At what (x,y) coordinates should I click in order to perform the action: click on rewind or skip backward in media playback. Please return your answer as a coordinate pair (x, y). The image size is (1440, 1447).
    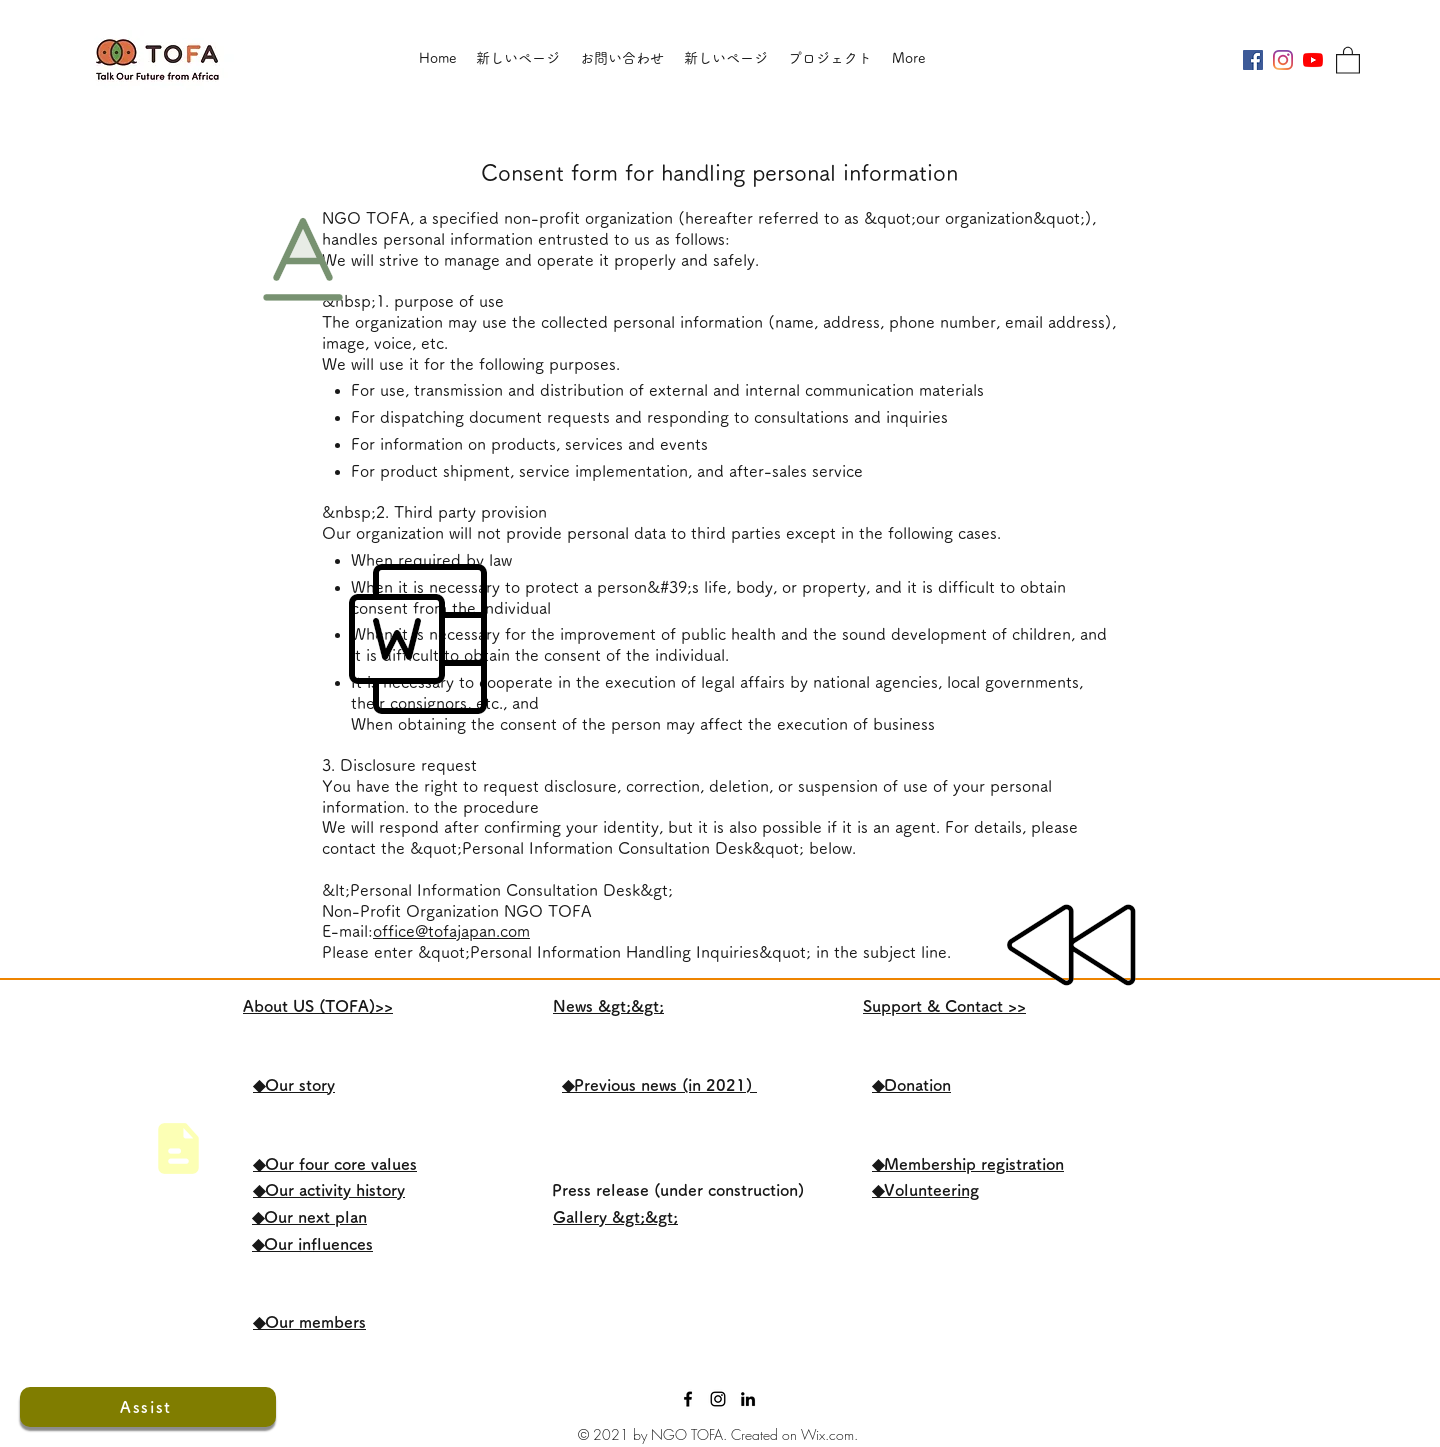
    Looking at the image, I should click on (1076, 945).